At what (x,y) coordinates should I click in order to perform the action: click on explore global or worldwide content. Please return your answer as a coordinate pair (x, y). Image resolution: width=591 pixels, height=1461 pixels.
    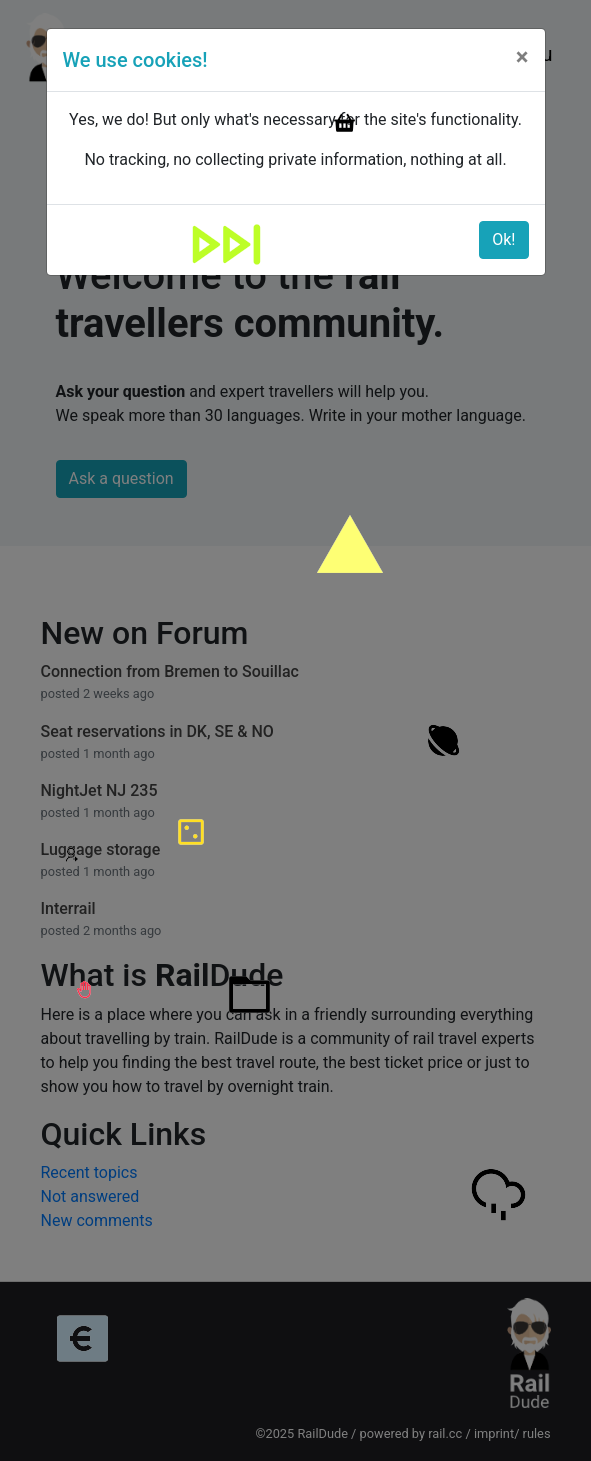
    Looking at the image, I should click on (443, 741).